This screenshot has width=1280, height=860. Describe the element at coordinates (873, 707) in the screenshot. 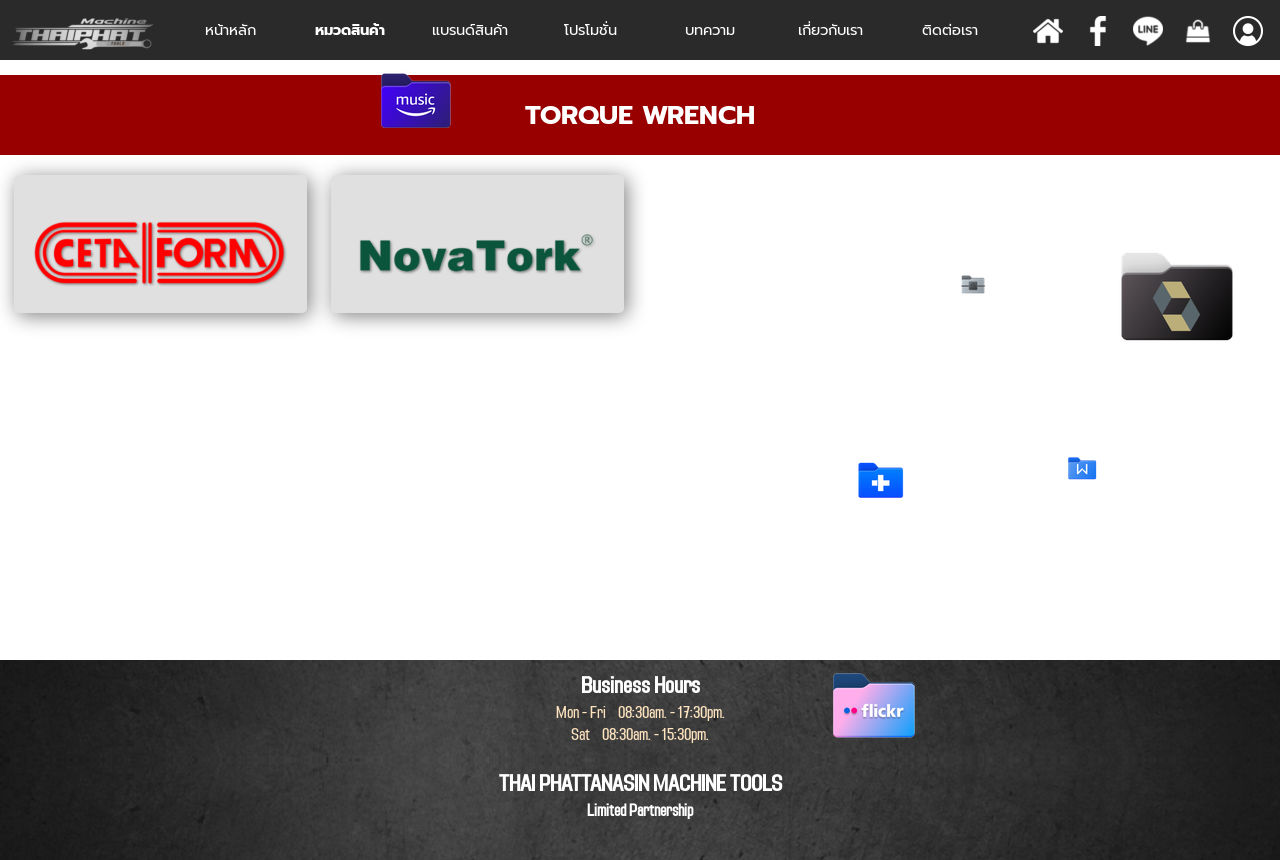

I see `open folder containing flickr downloads or exports` at that location.